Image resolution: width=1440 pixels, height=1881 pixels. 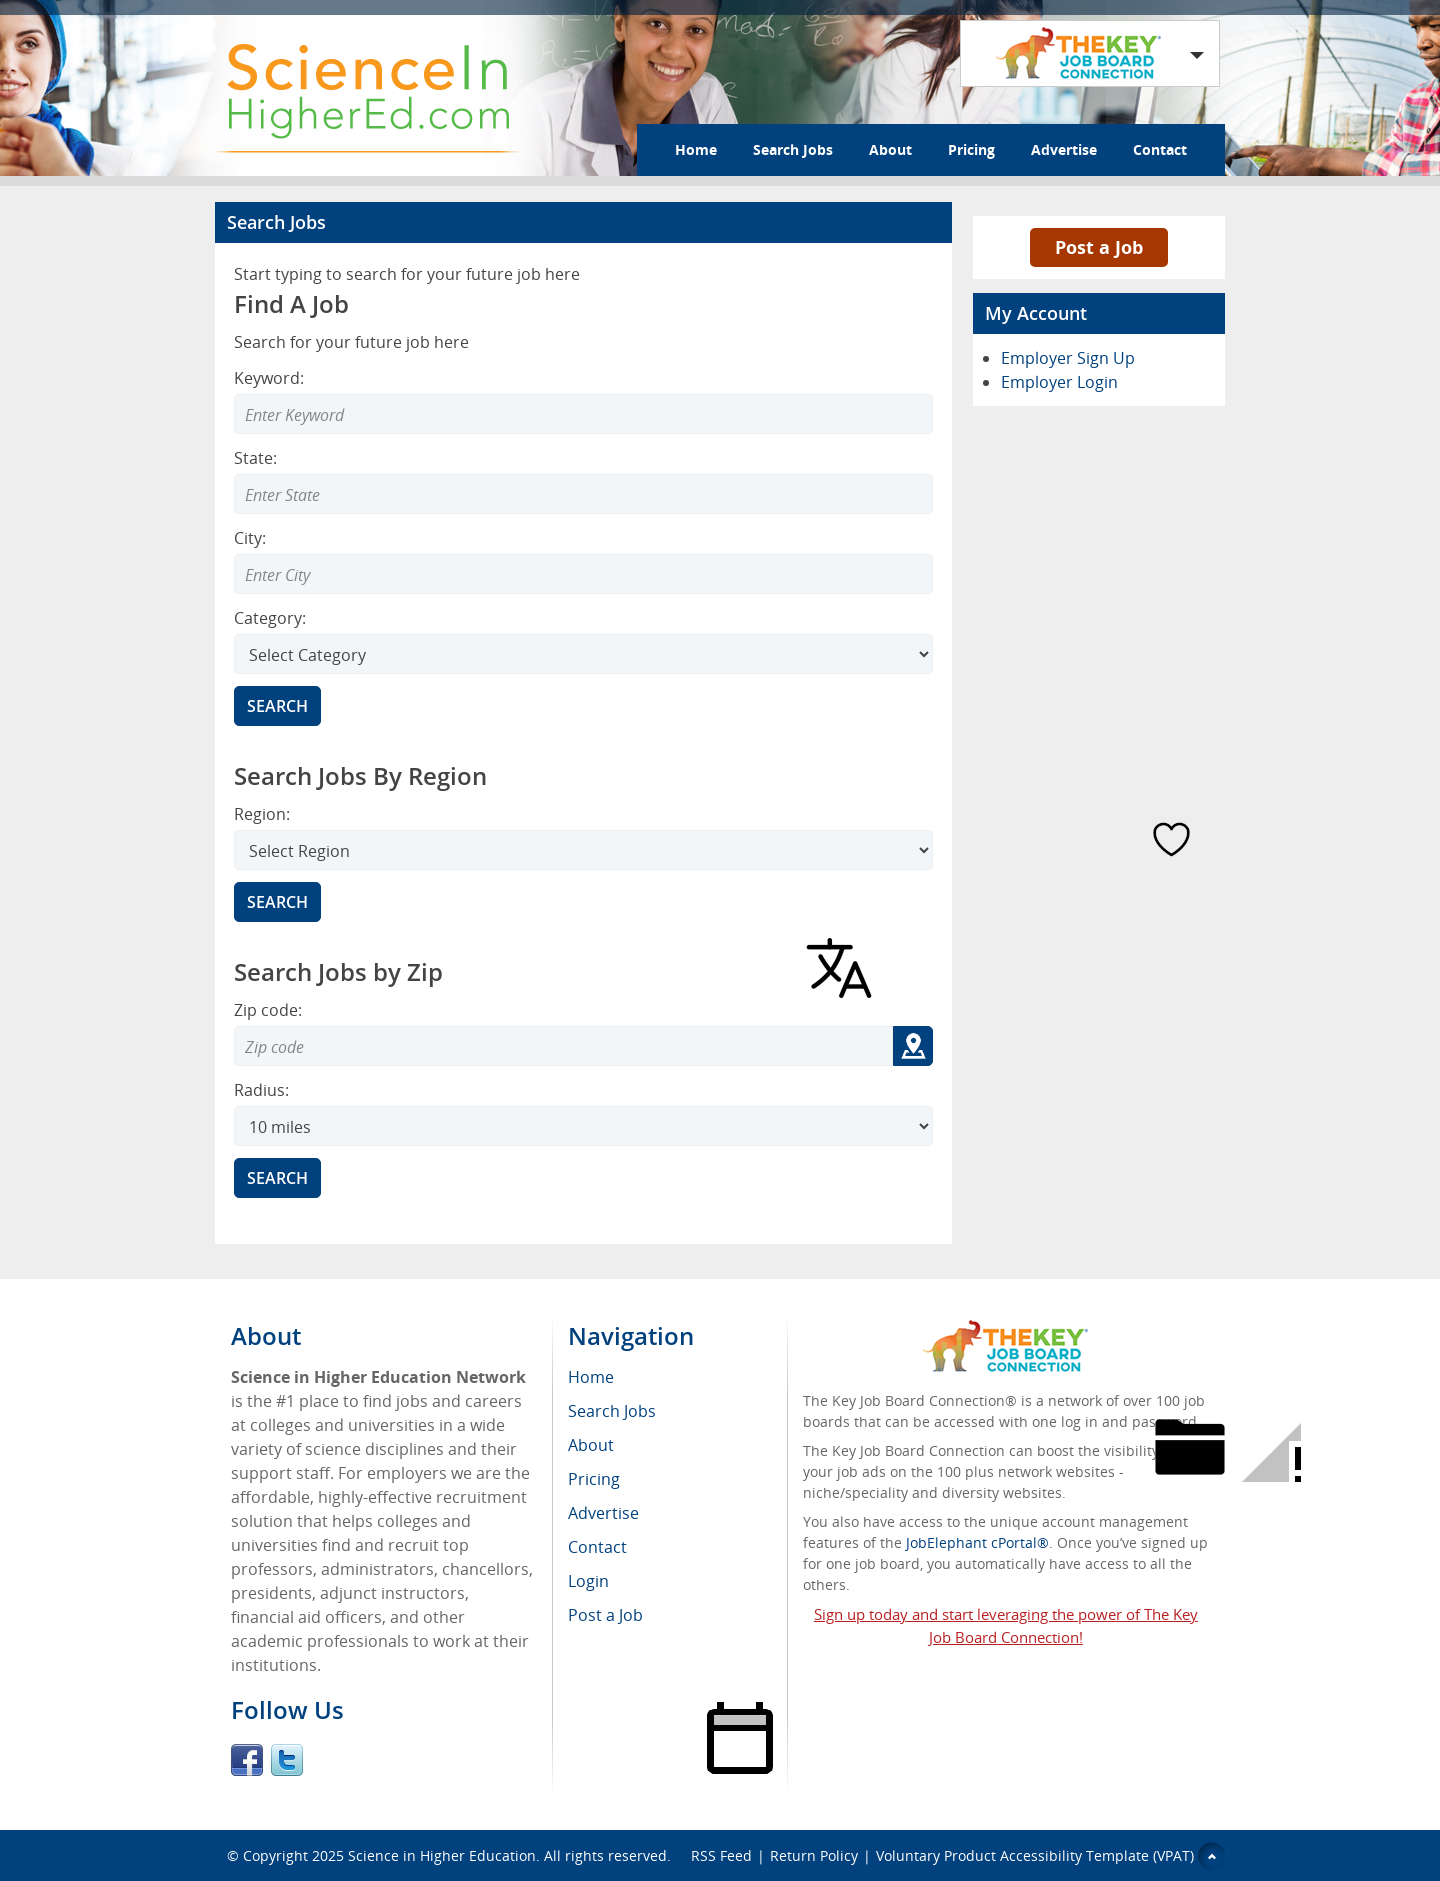 I want to click on open folder to view files, so click(x=1190, y=1447).